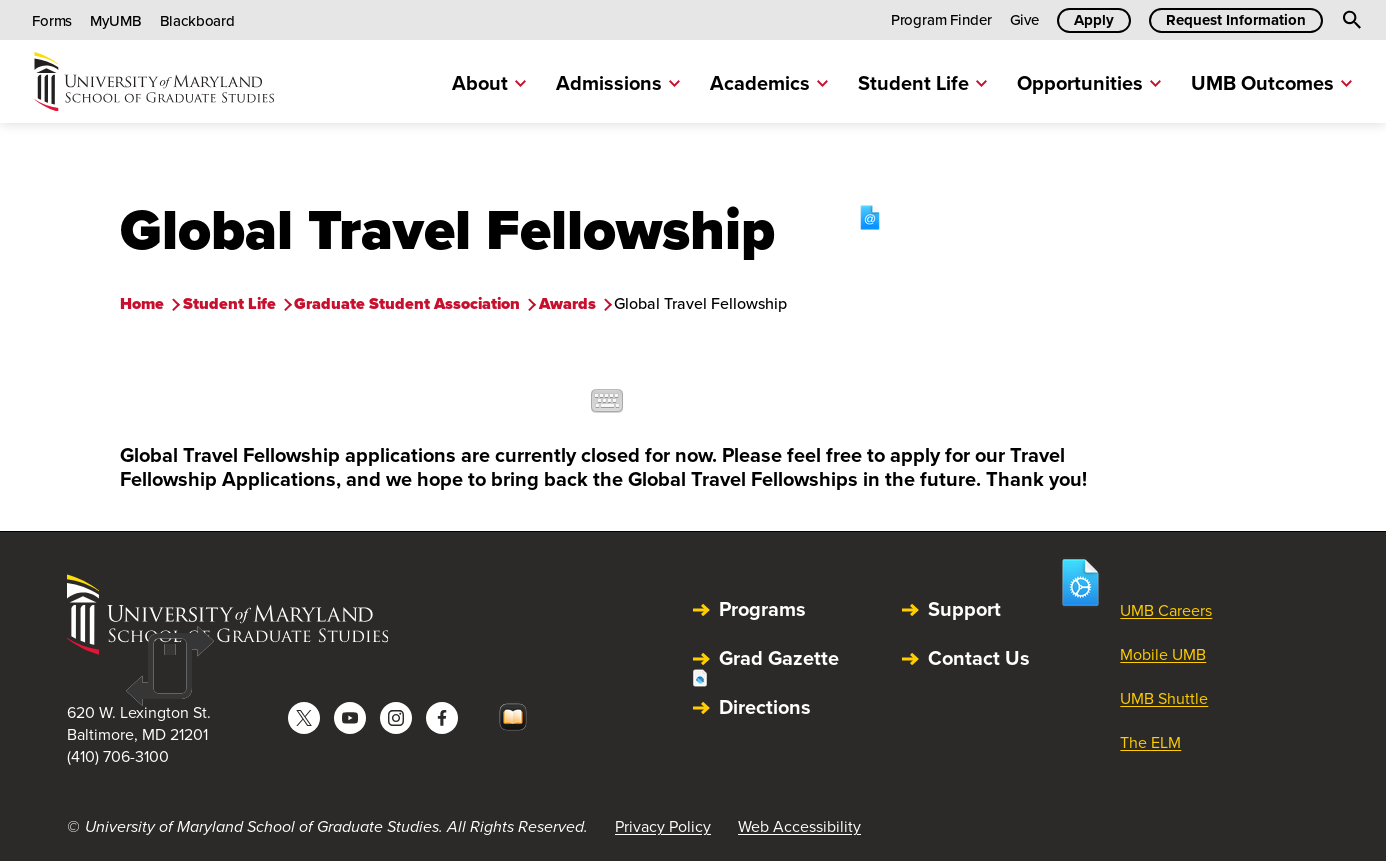  What do you see at coordinates (607, 401) in the screenshot?
I see `access keyboard settings` at bounding box center [607, 401].